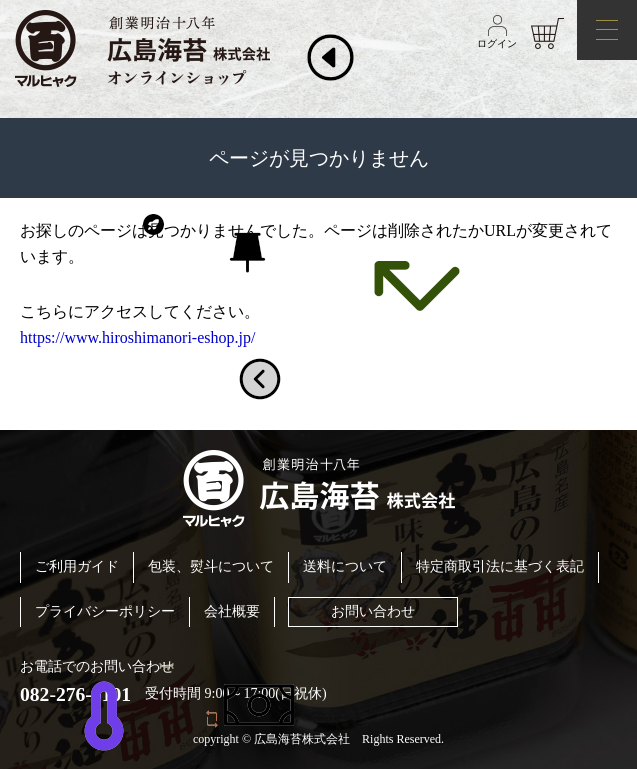 Image resolution: width=637 pixels, height=769 pixels. I want to click on go back to previous step, so click(417, 283).